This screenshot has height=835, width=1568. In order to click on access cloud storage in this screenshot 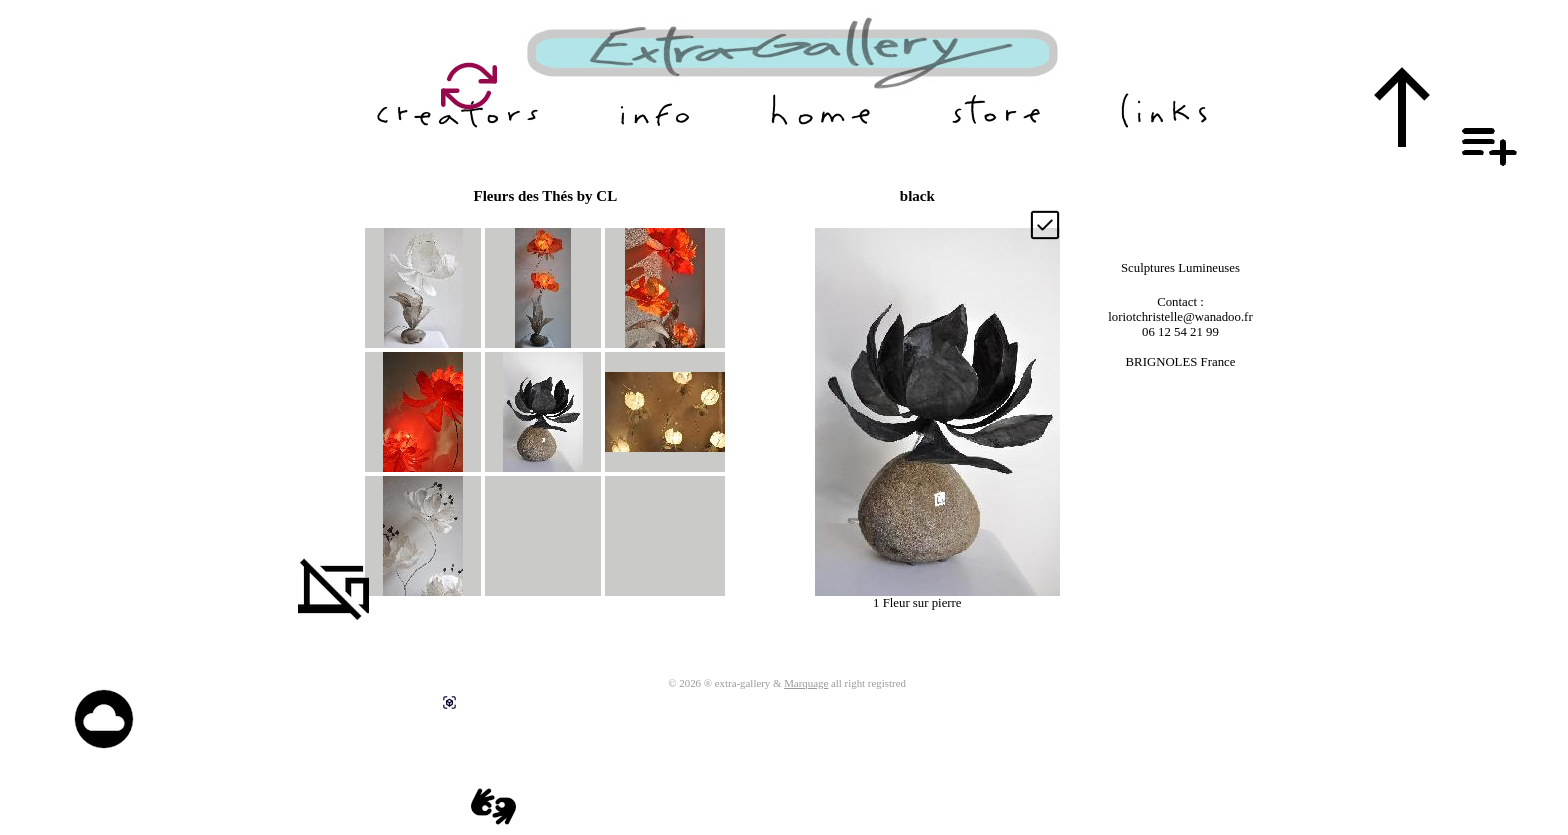, I will do `click(104, 719)`.